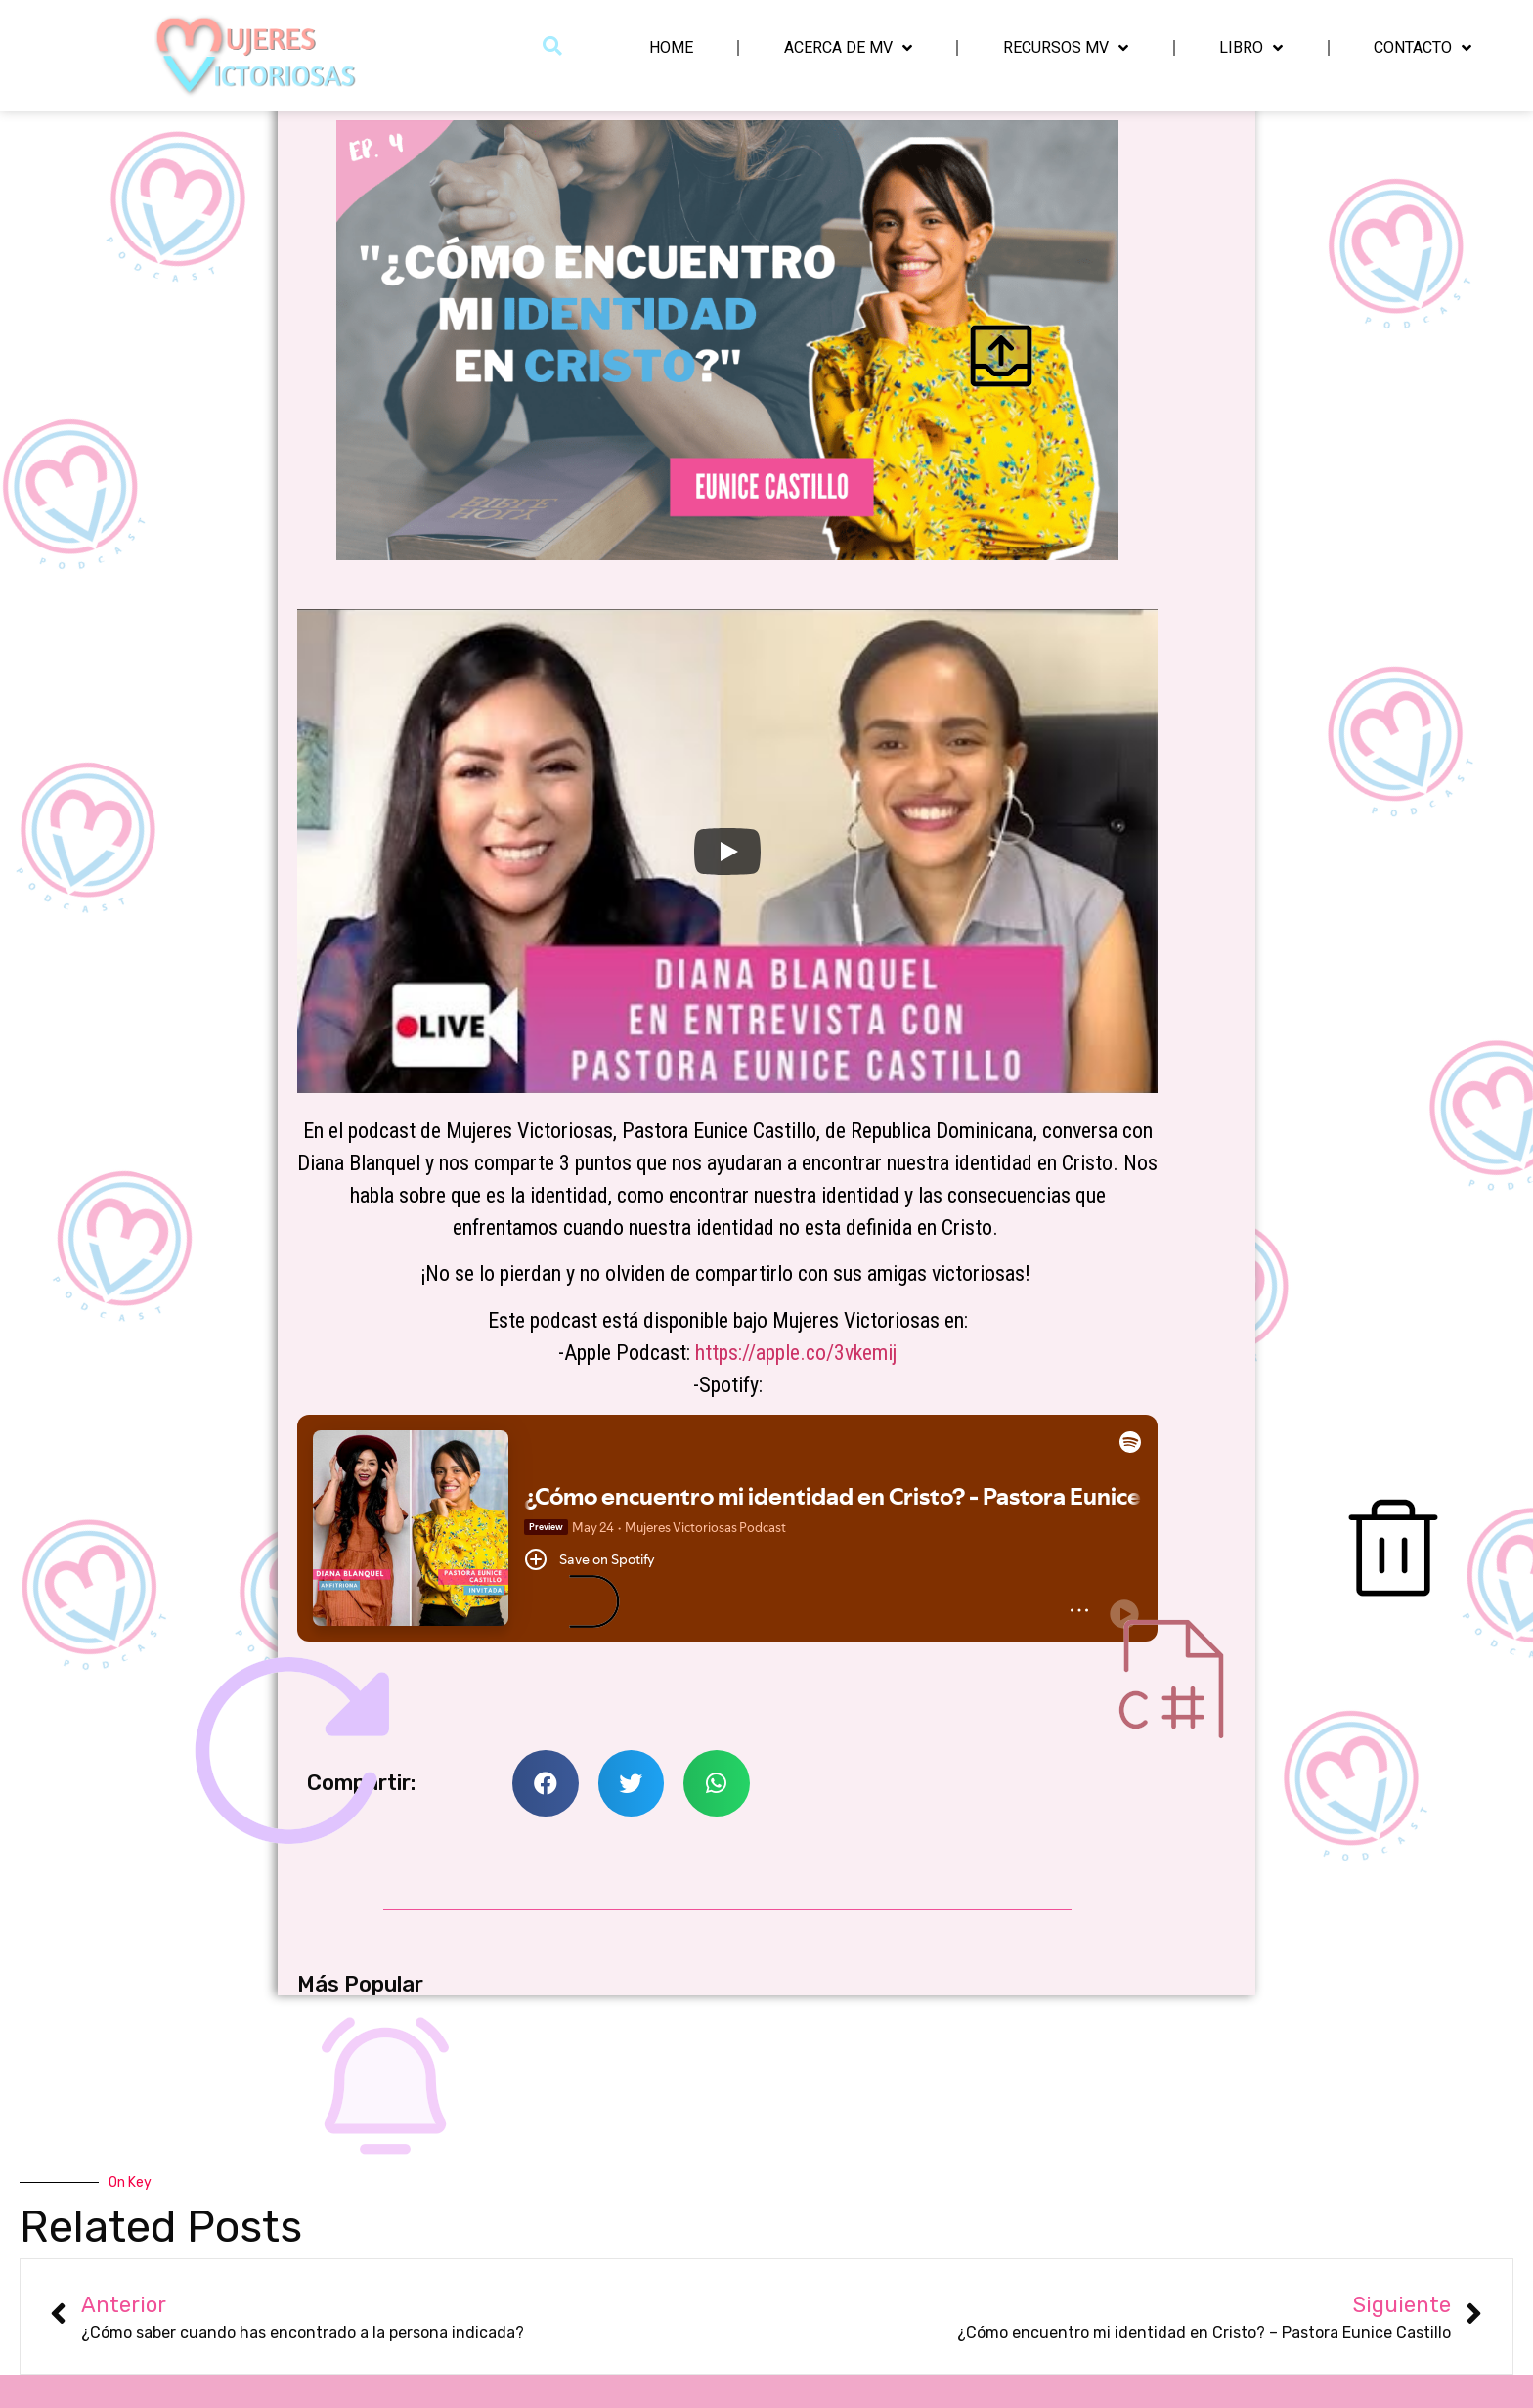 The width and height of the screenshot is (1533, 2408). Describe the element at coordinates (1393, 1552) in the screenshot. I see `delete selected item` at that location.